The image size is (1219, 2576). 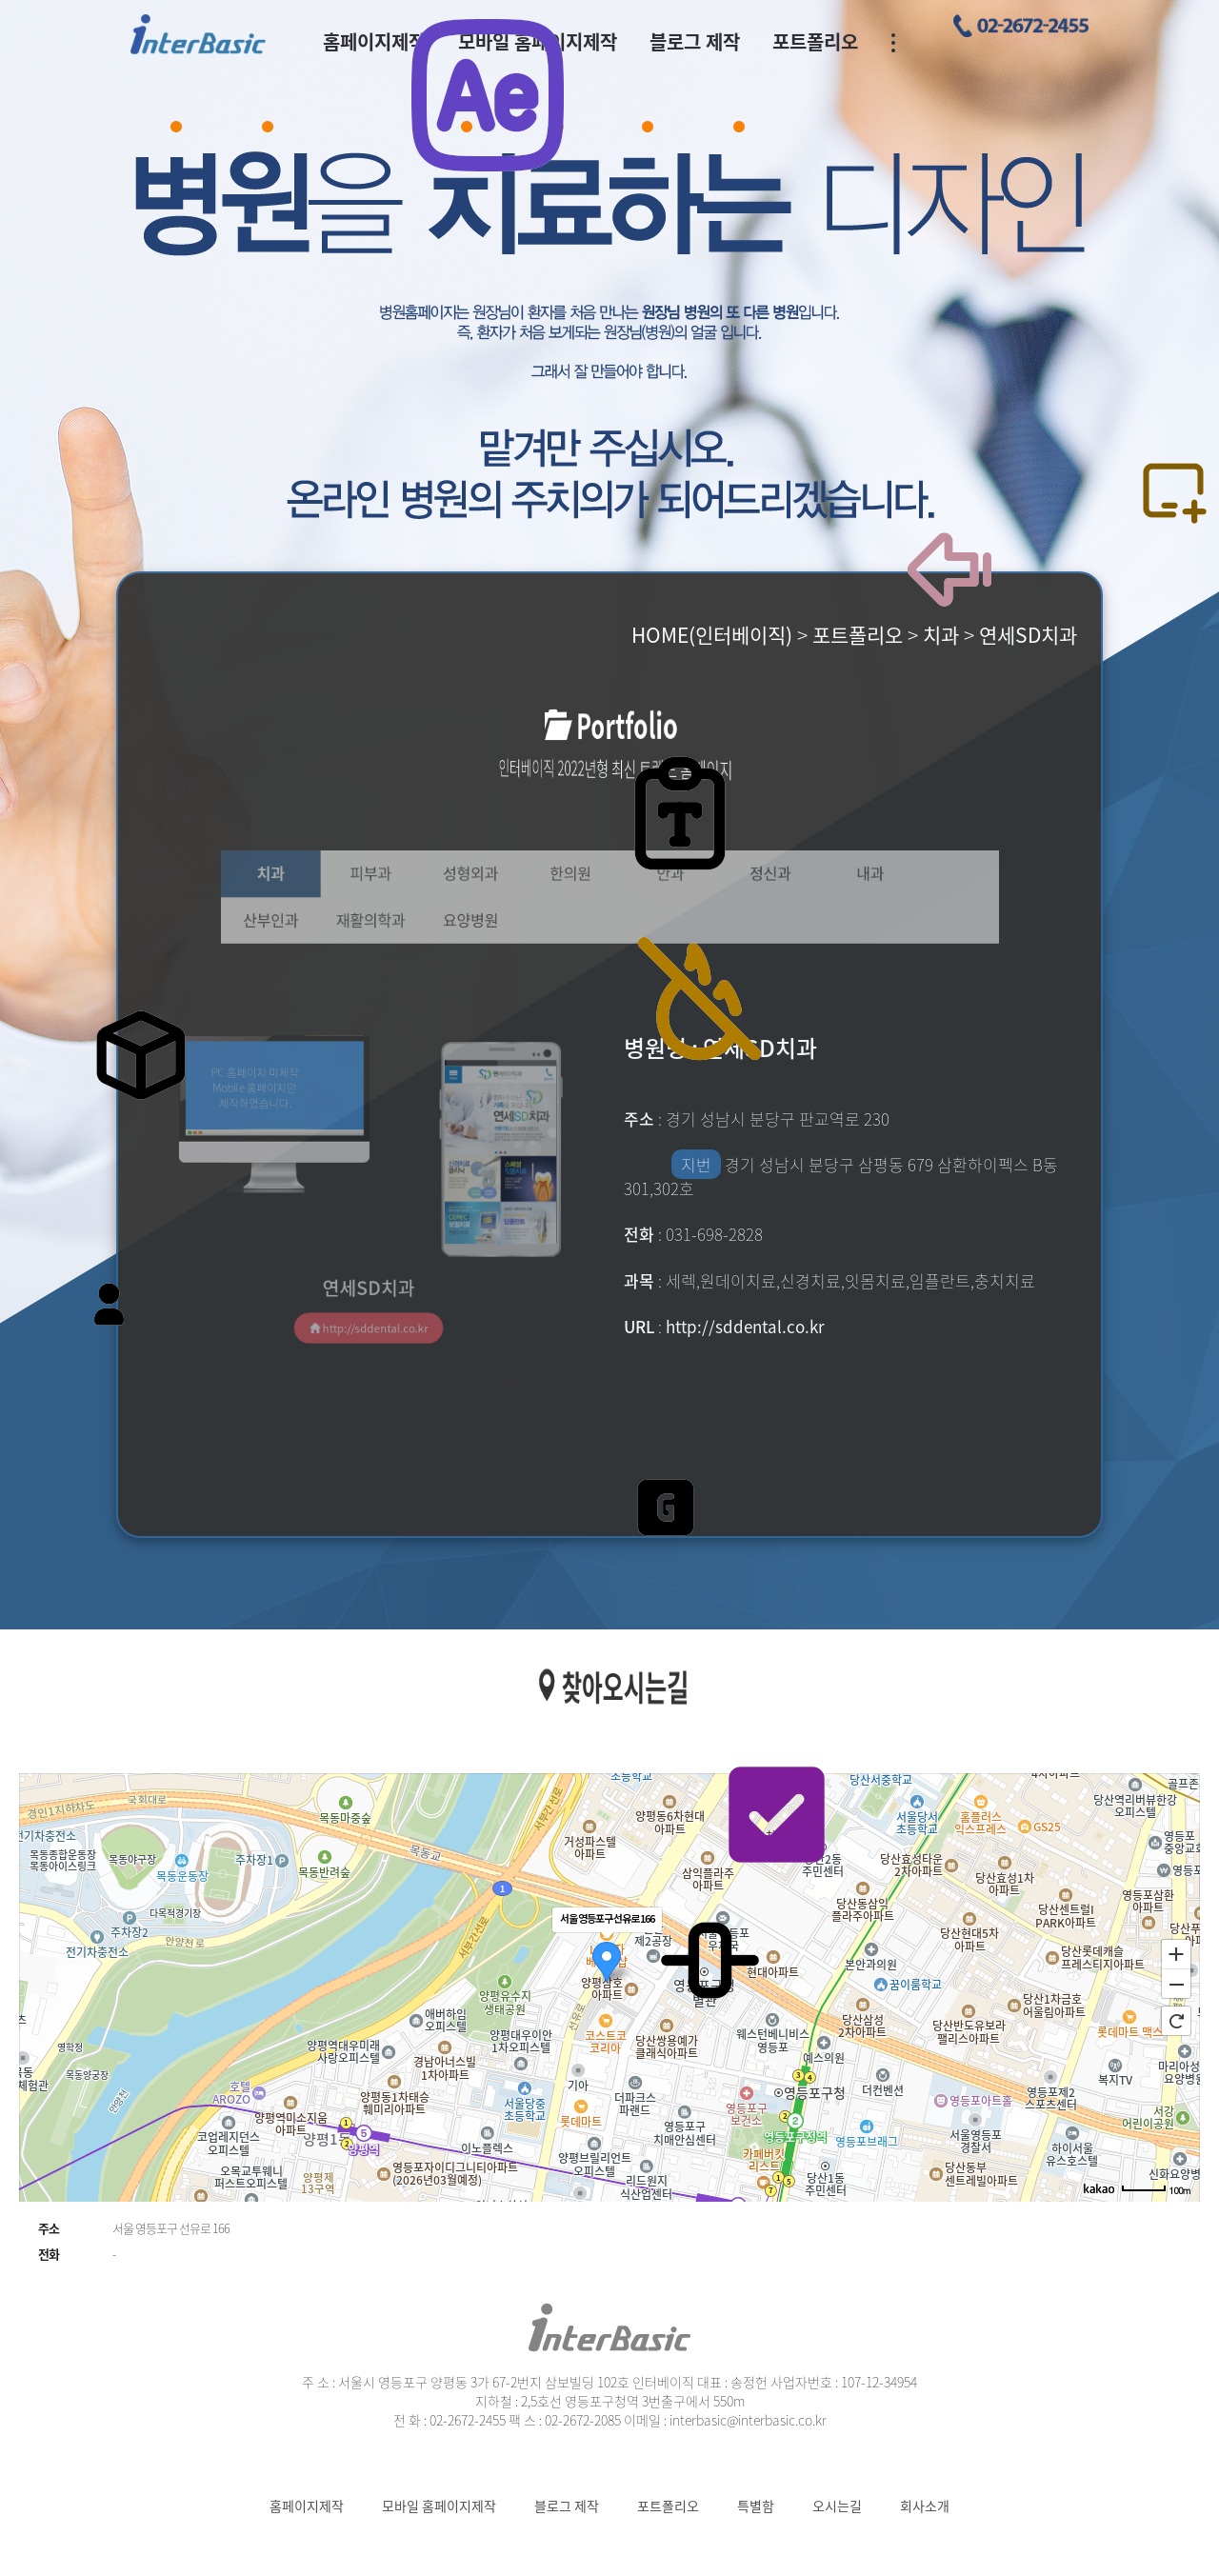 I want to click on disable hot or trending content, so click(x=699, y=998).